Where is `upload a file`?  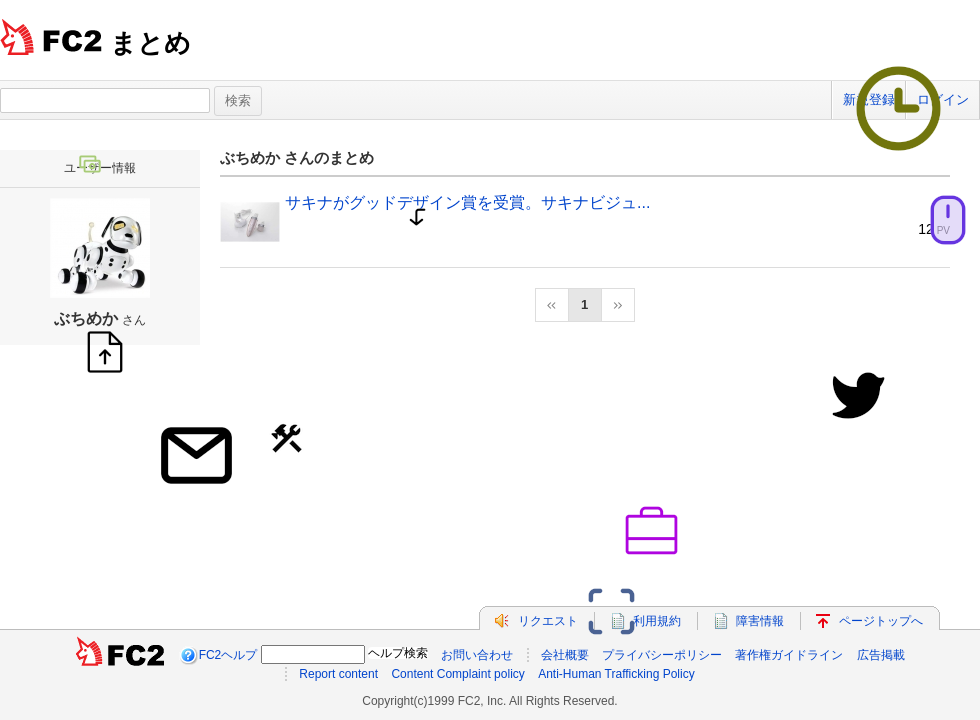 upload a file is located at coordinates (105, 352).